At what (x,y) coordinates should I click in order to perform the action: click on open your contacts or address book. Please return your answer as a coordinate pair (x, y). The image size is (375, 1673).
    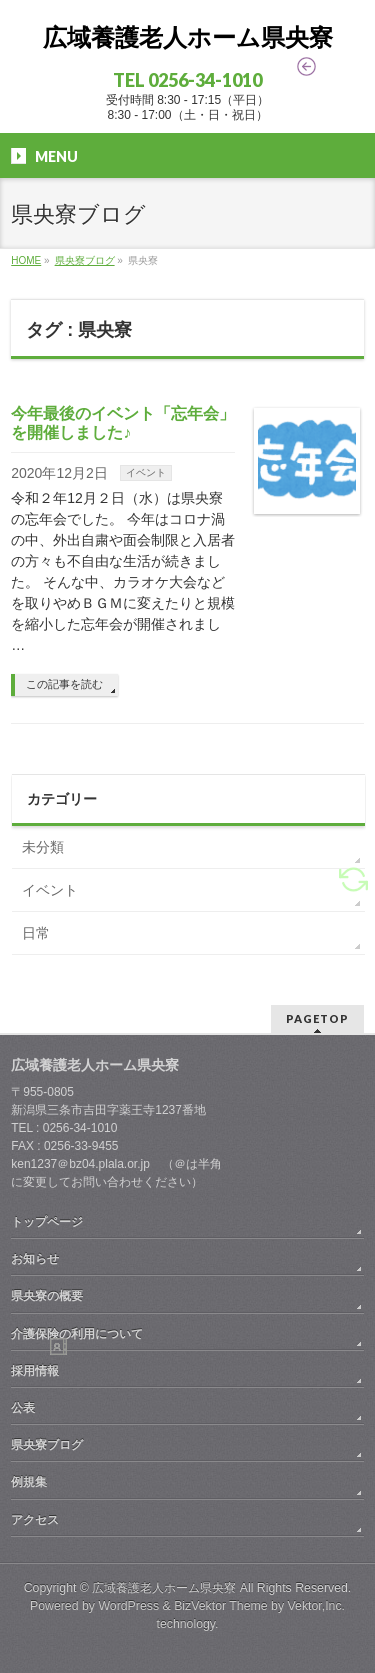
    Looking at the image, I should click on (58, 1346).